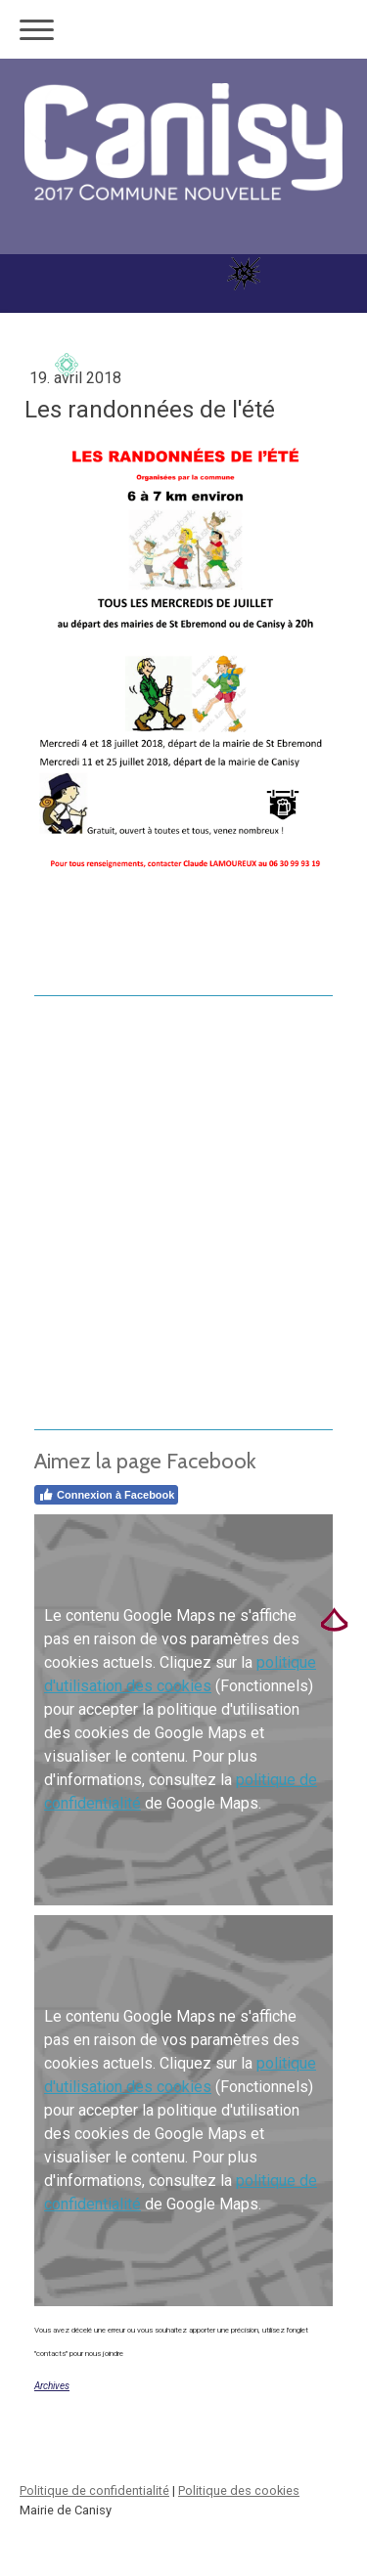 This screenshot has height=2576, width=367. I want to click on indicates private first class military rank, so click(334, 1619).